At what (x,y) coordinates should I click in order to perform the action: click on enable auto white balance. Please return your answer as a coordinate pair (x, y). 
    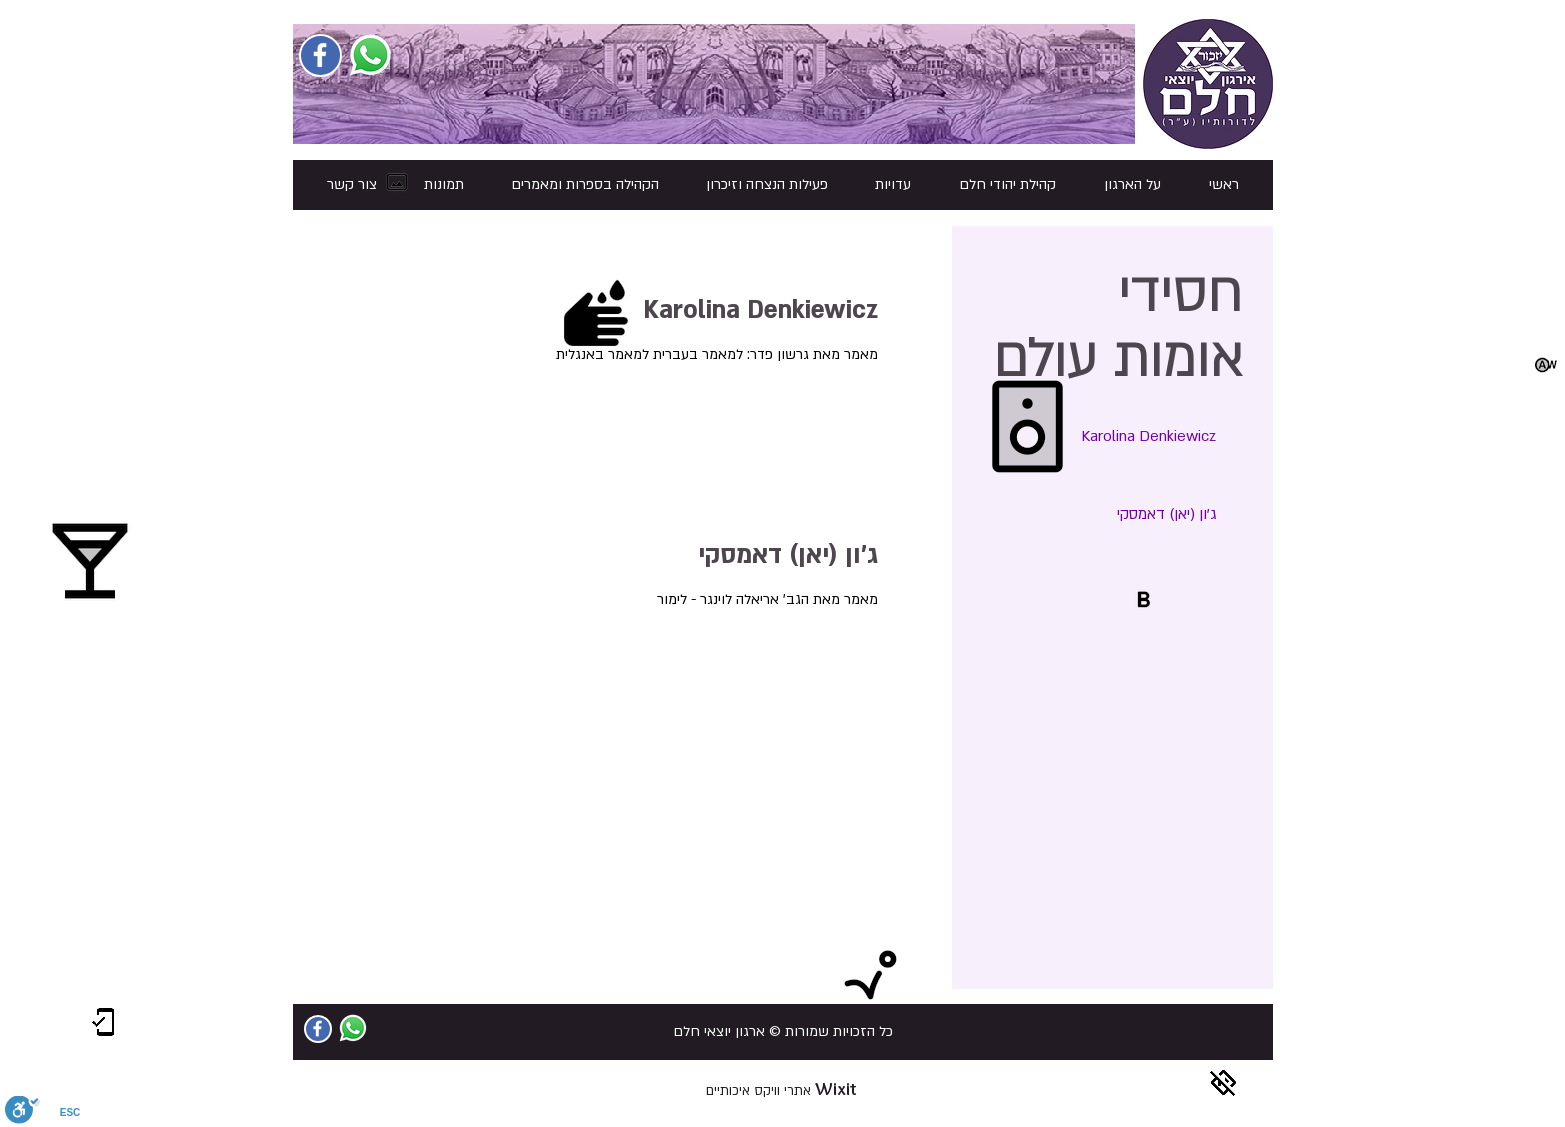
    Looking at the image, I should click on (1546, 365).